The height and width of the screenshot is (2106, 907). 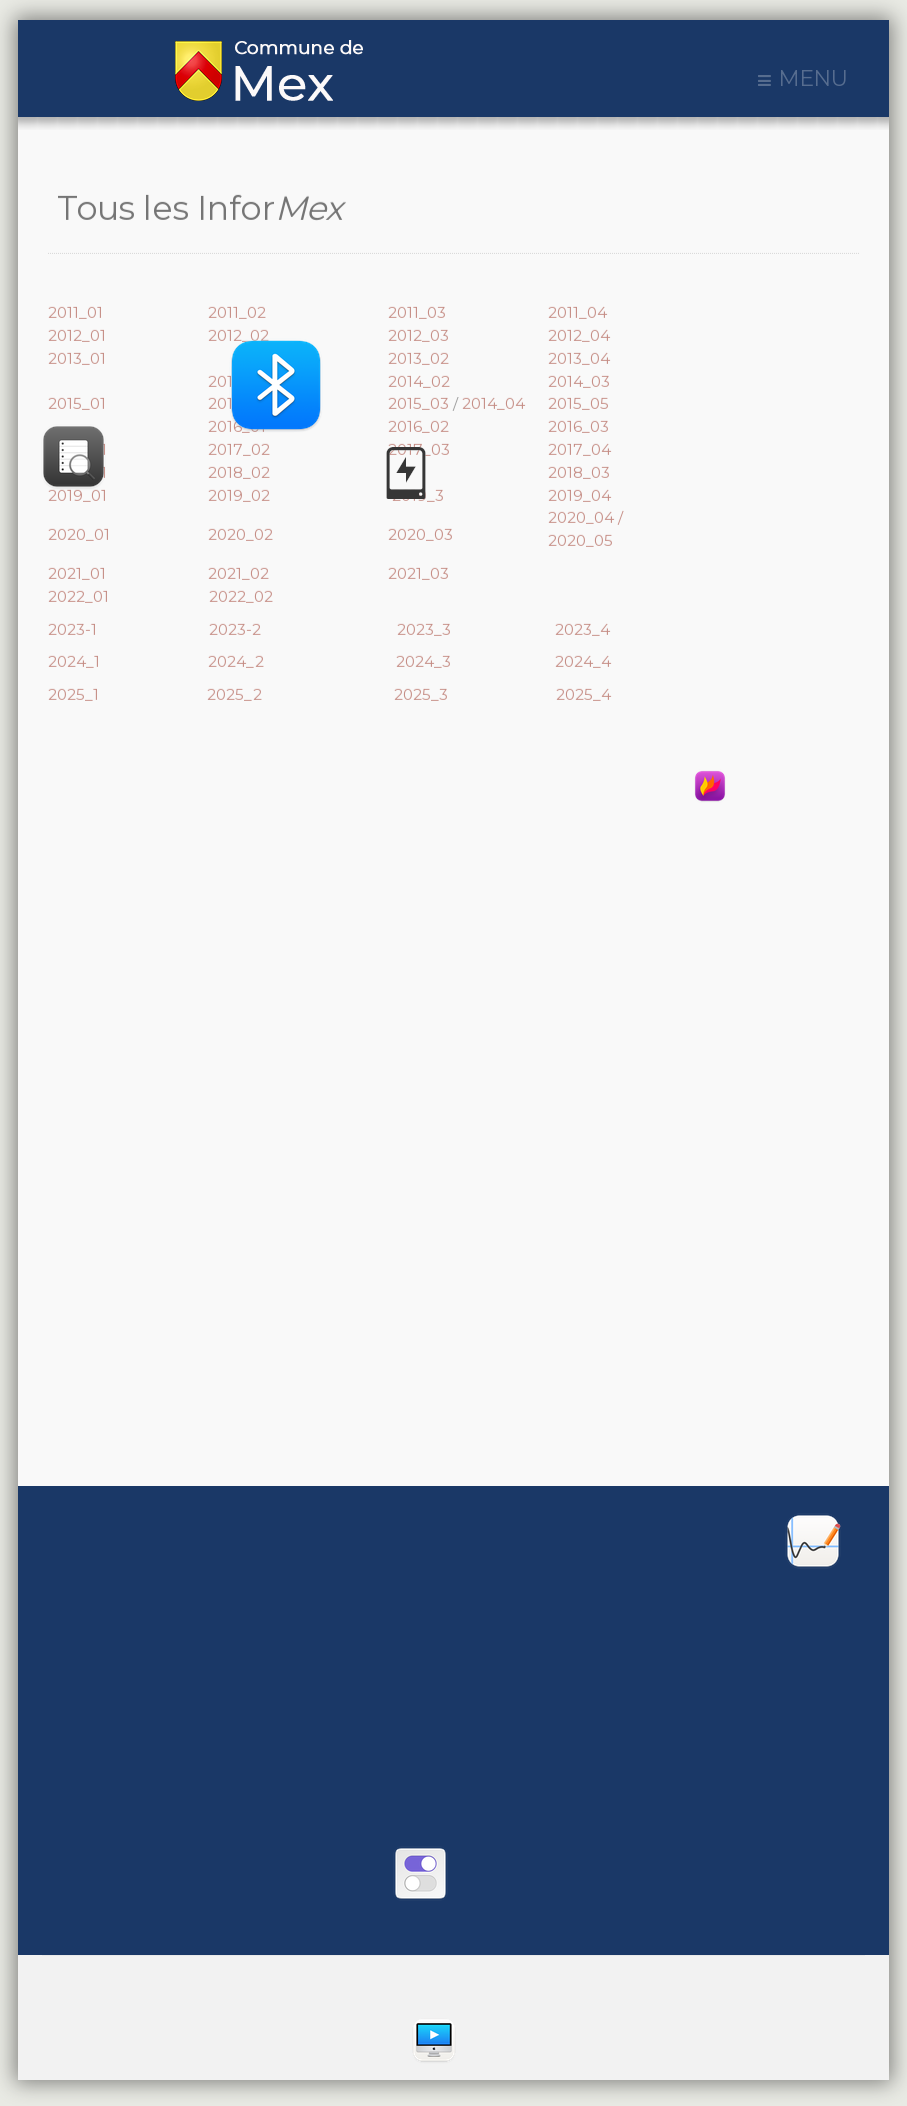 I want to click on open flameshot screenshot tool, so click(x=710, y=786).